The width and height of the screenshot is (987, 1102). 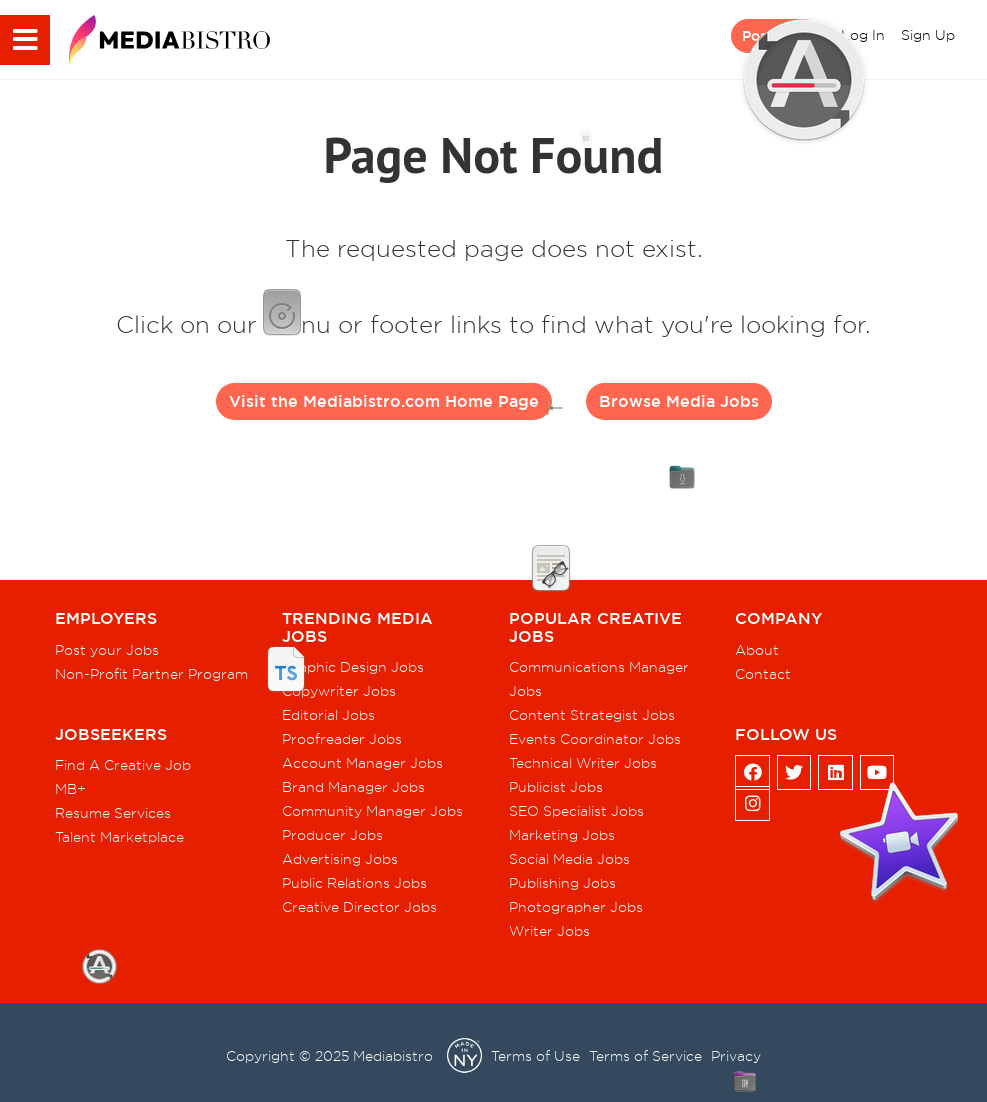 What do you see at coordinates (804, 80) in the screenshot?
I see `open the software update manager` at bounding box center [804, 80].